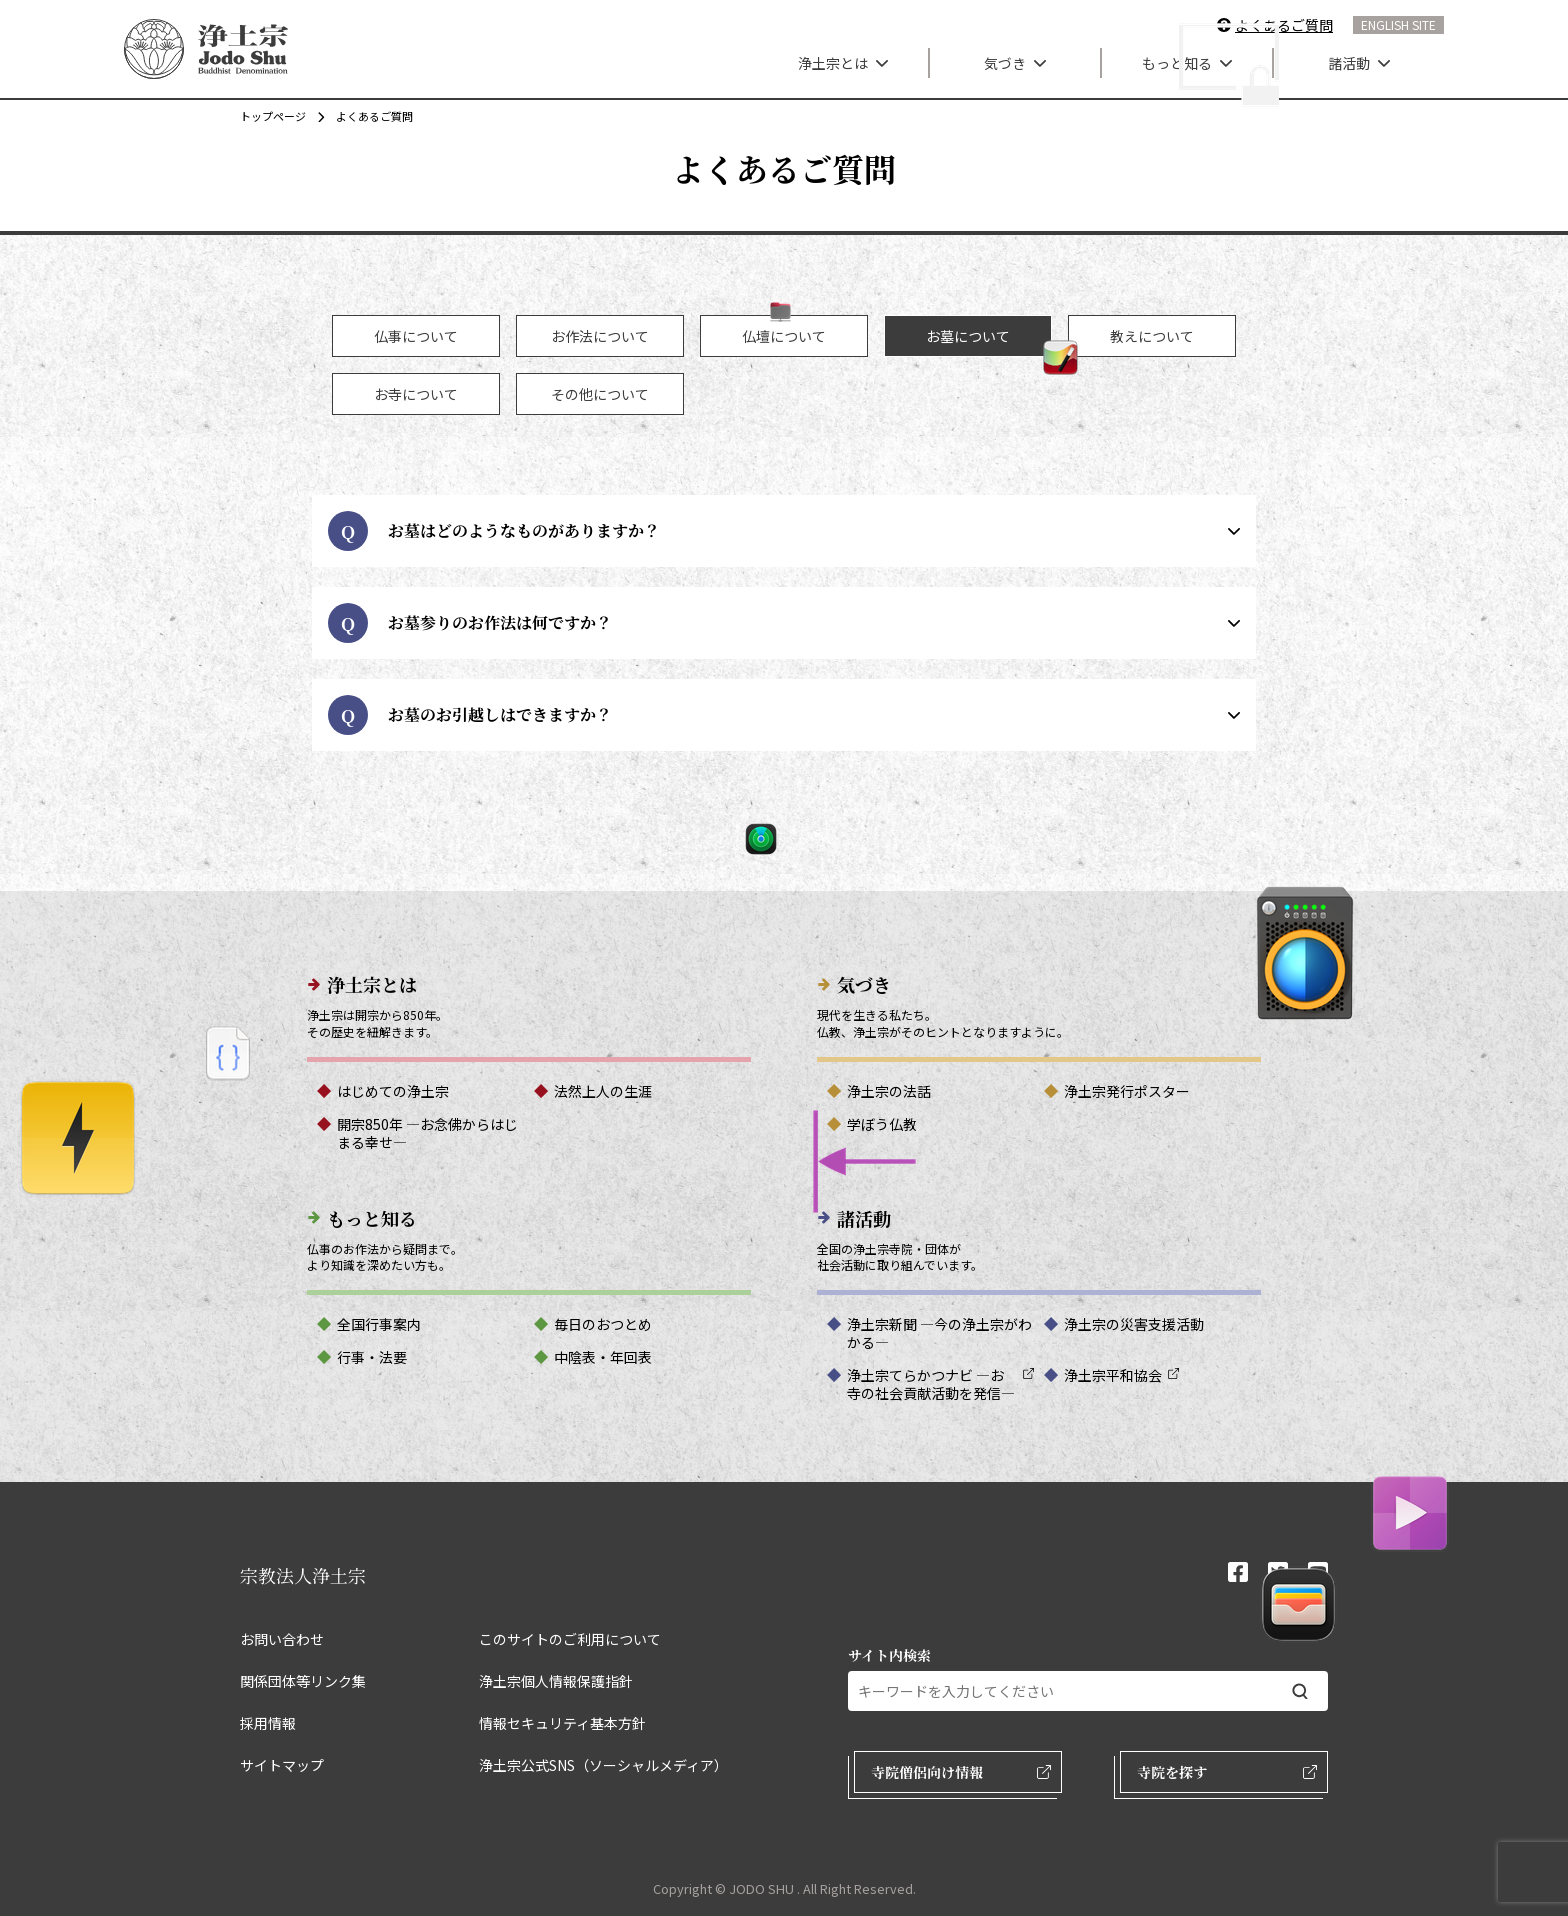  I want to click on a CSS stylesheet file, so click(228, 1053).